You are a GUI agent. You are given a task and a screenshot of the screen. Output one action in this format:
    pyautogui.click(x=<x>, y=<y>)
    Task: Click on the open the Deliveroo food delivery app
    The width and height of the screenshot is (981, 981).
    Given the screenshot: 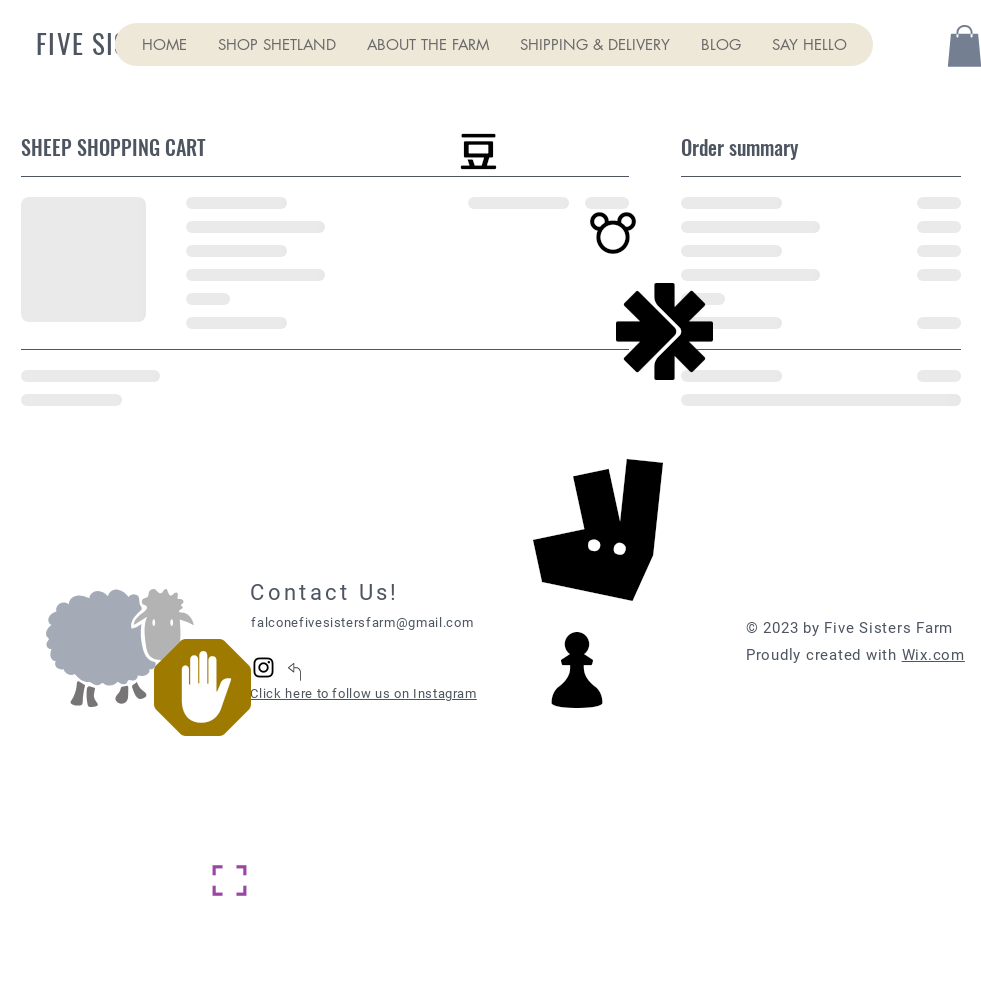 What is the action you would take?
    pyautogui.click(x=598, y=530)
    